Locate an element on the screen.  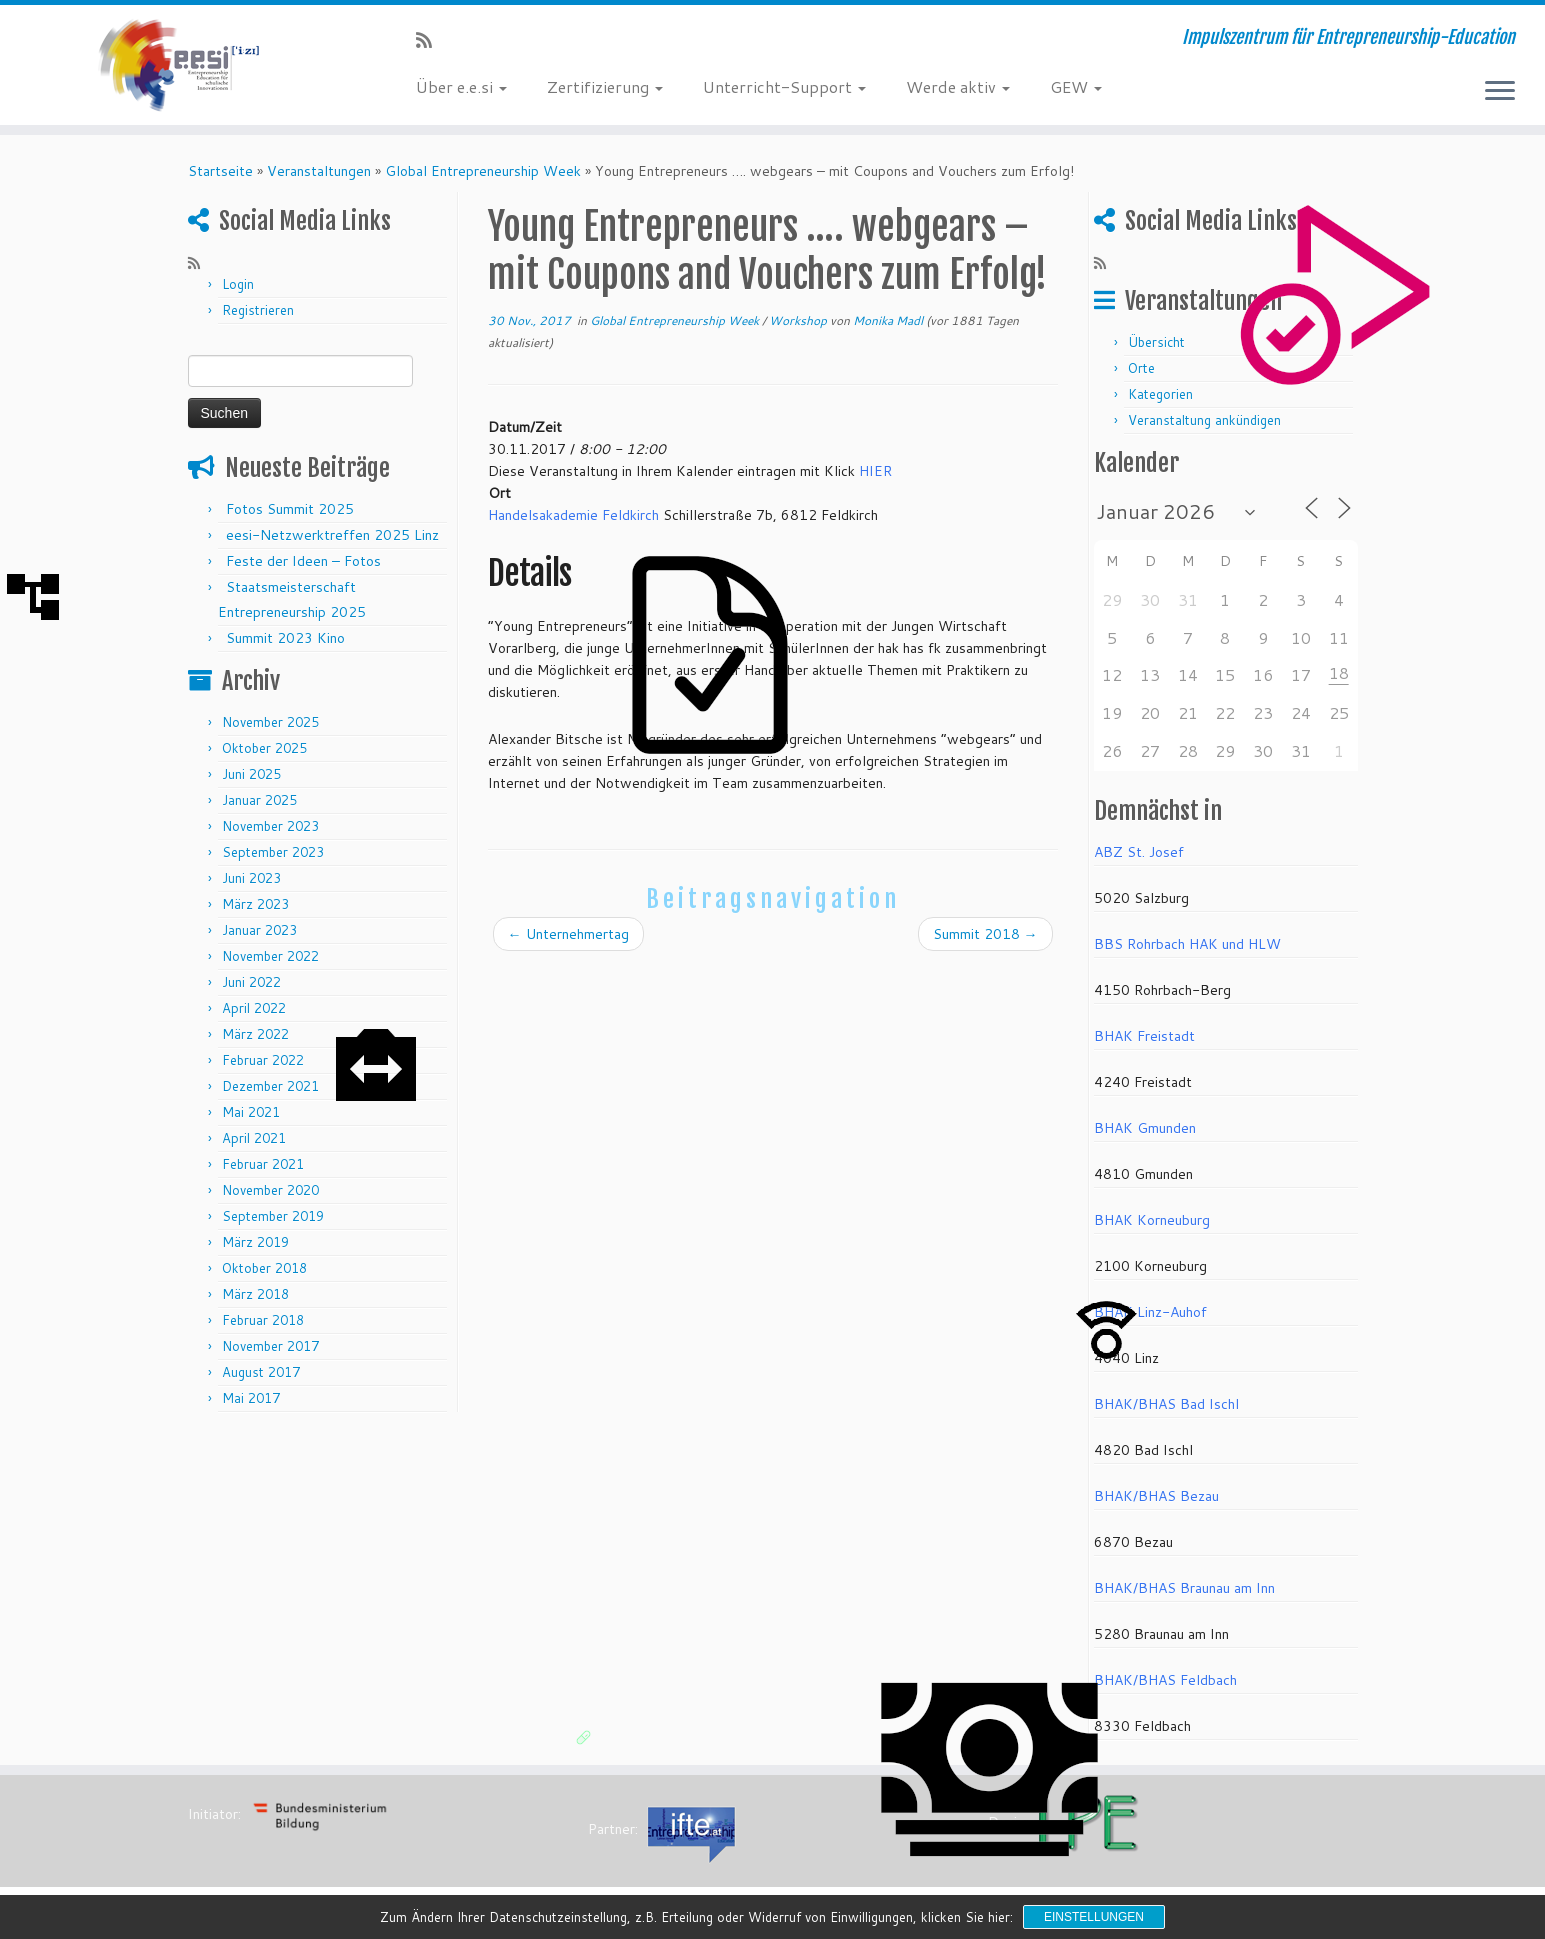
calibrate compass or directional sensor is located at coordinates (1106, 1328).